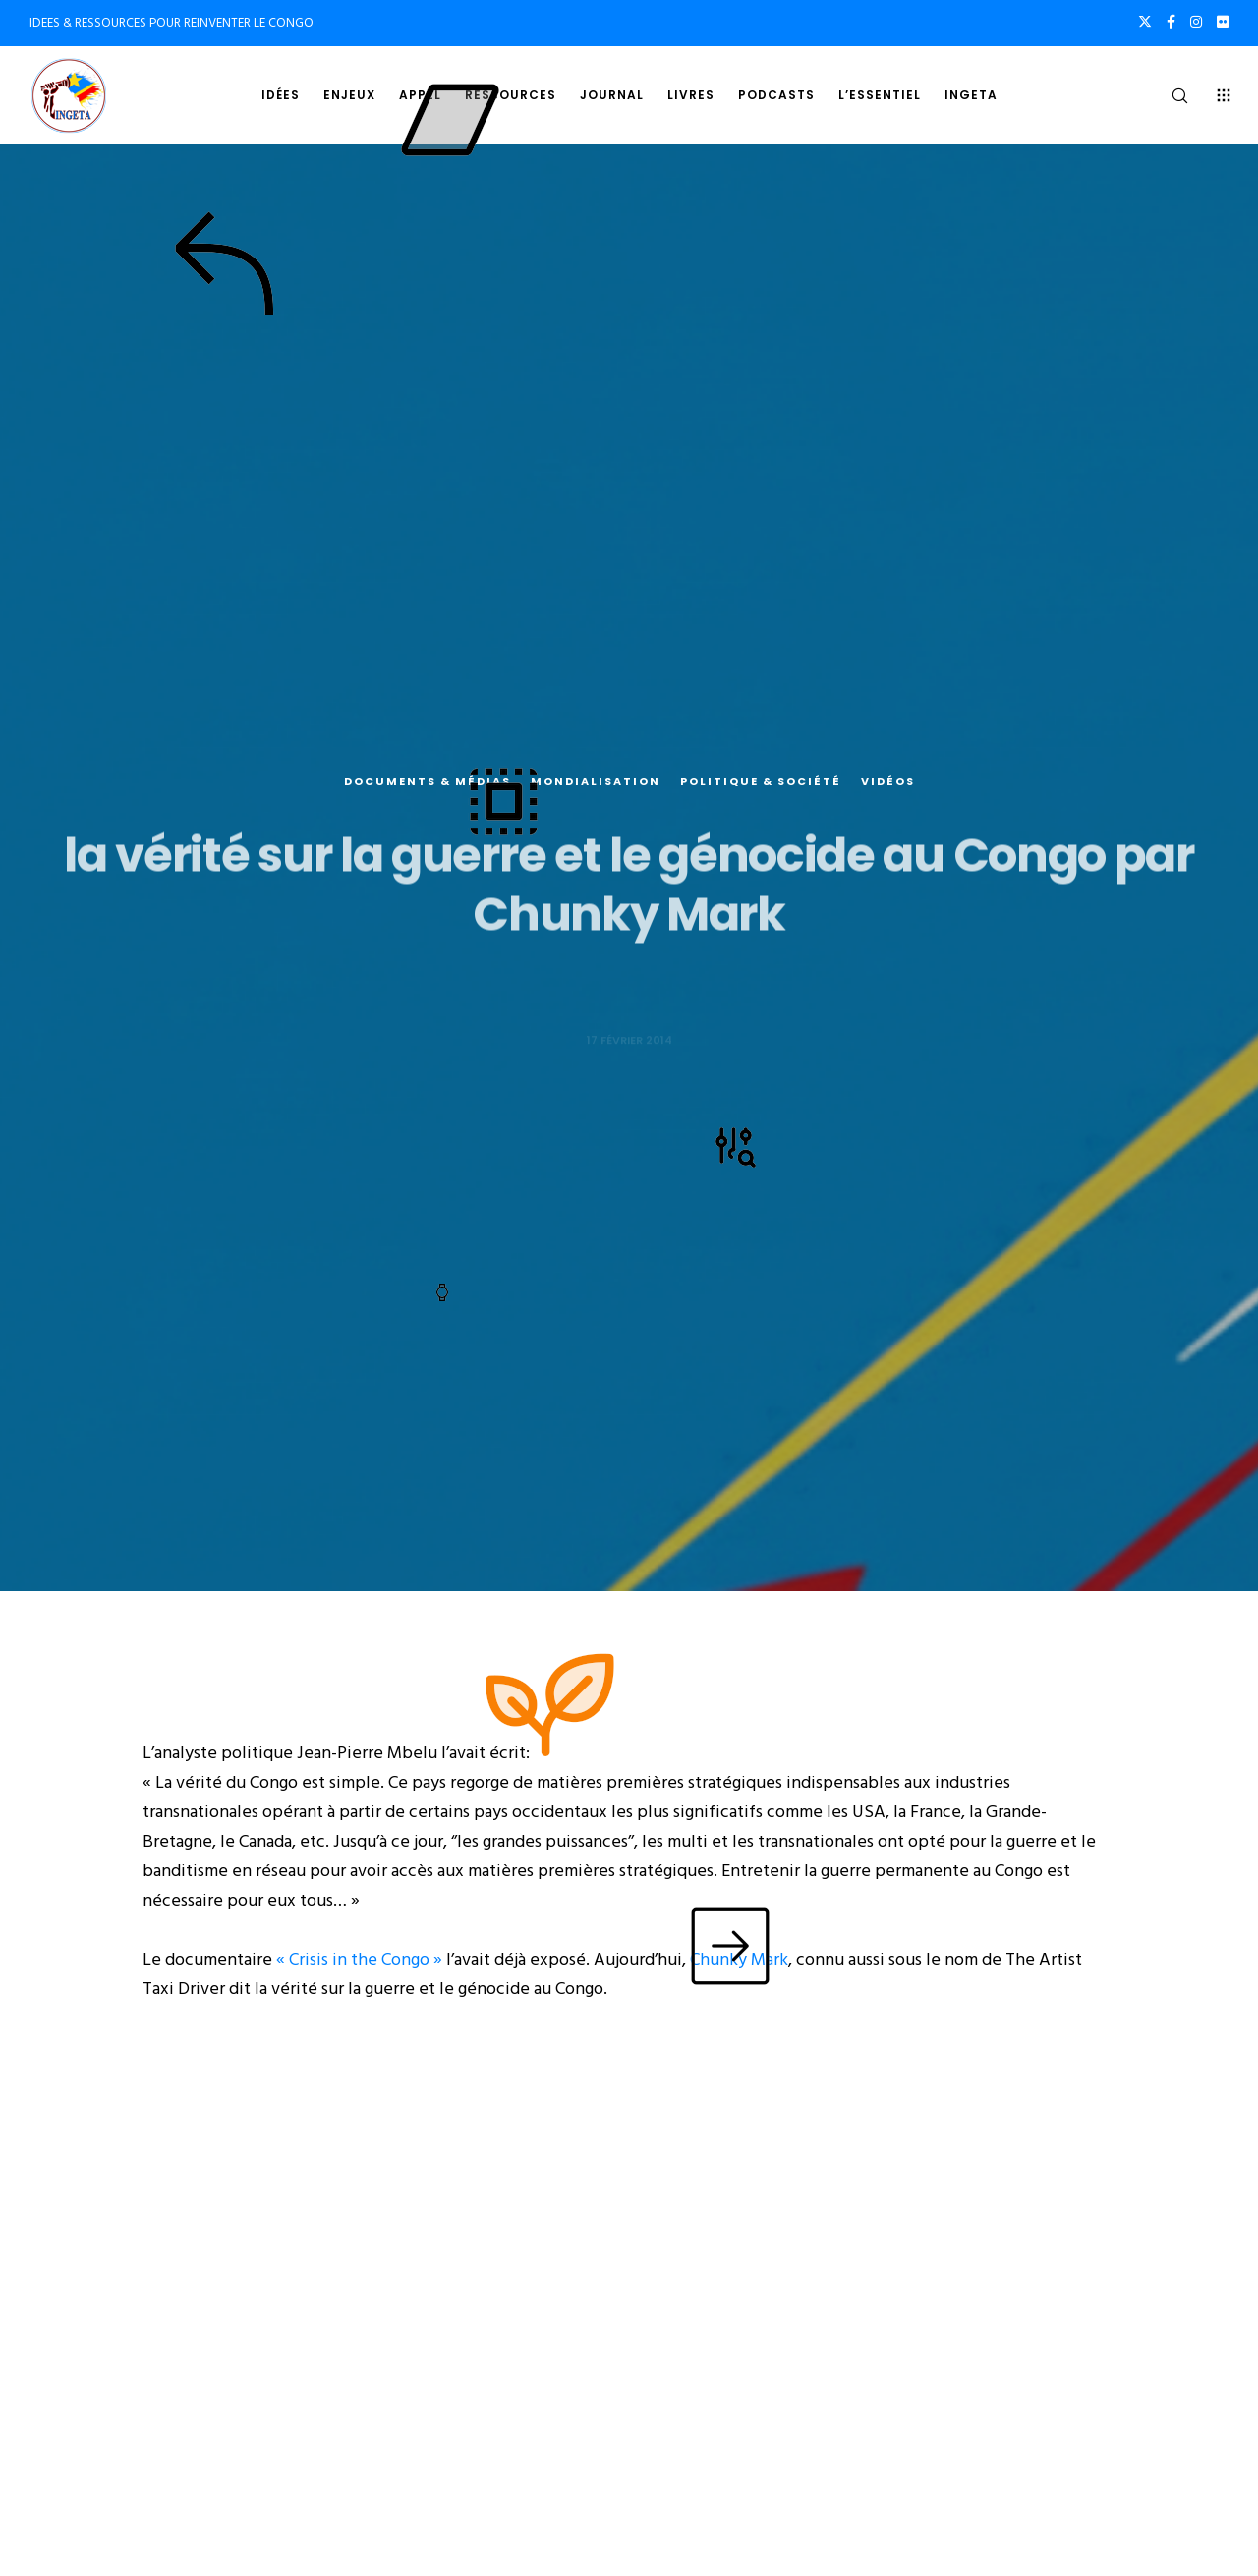  What do you see at coordinates (549, 1700) in the screenshot?
I see `view plant care or gardening features` at bounding box center [549, 1700].